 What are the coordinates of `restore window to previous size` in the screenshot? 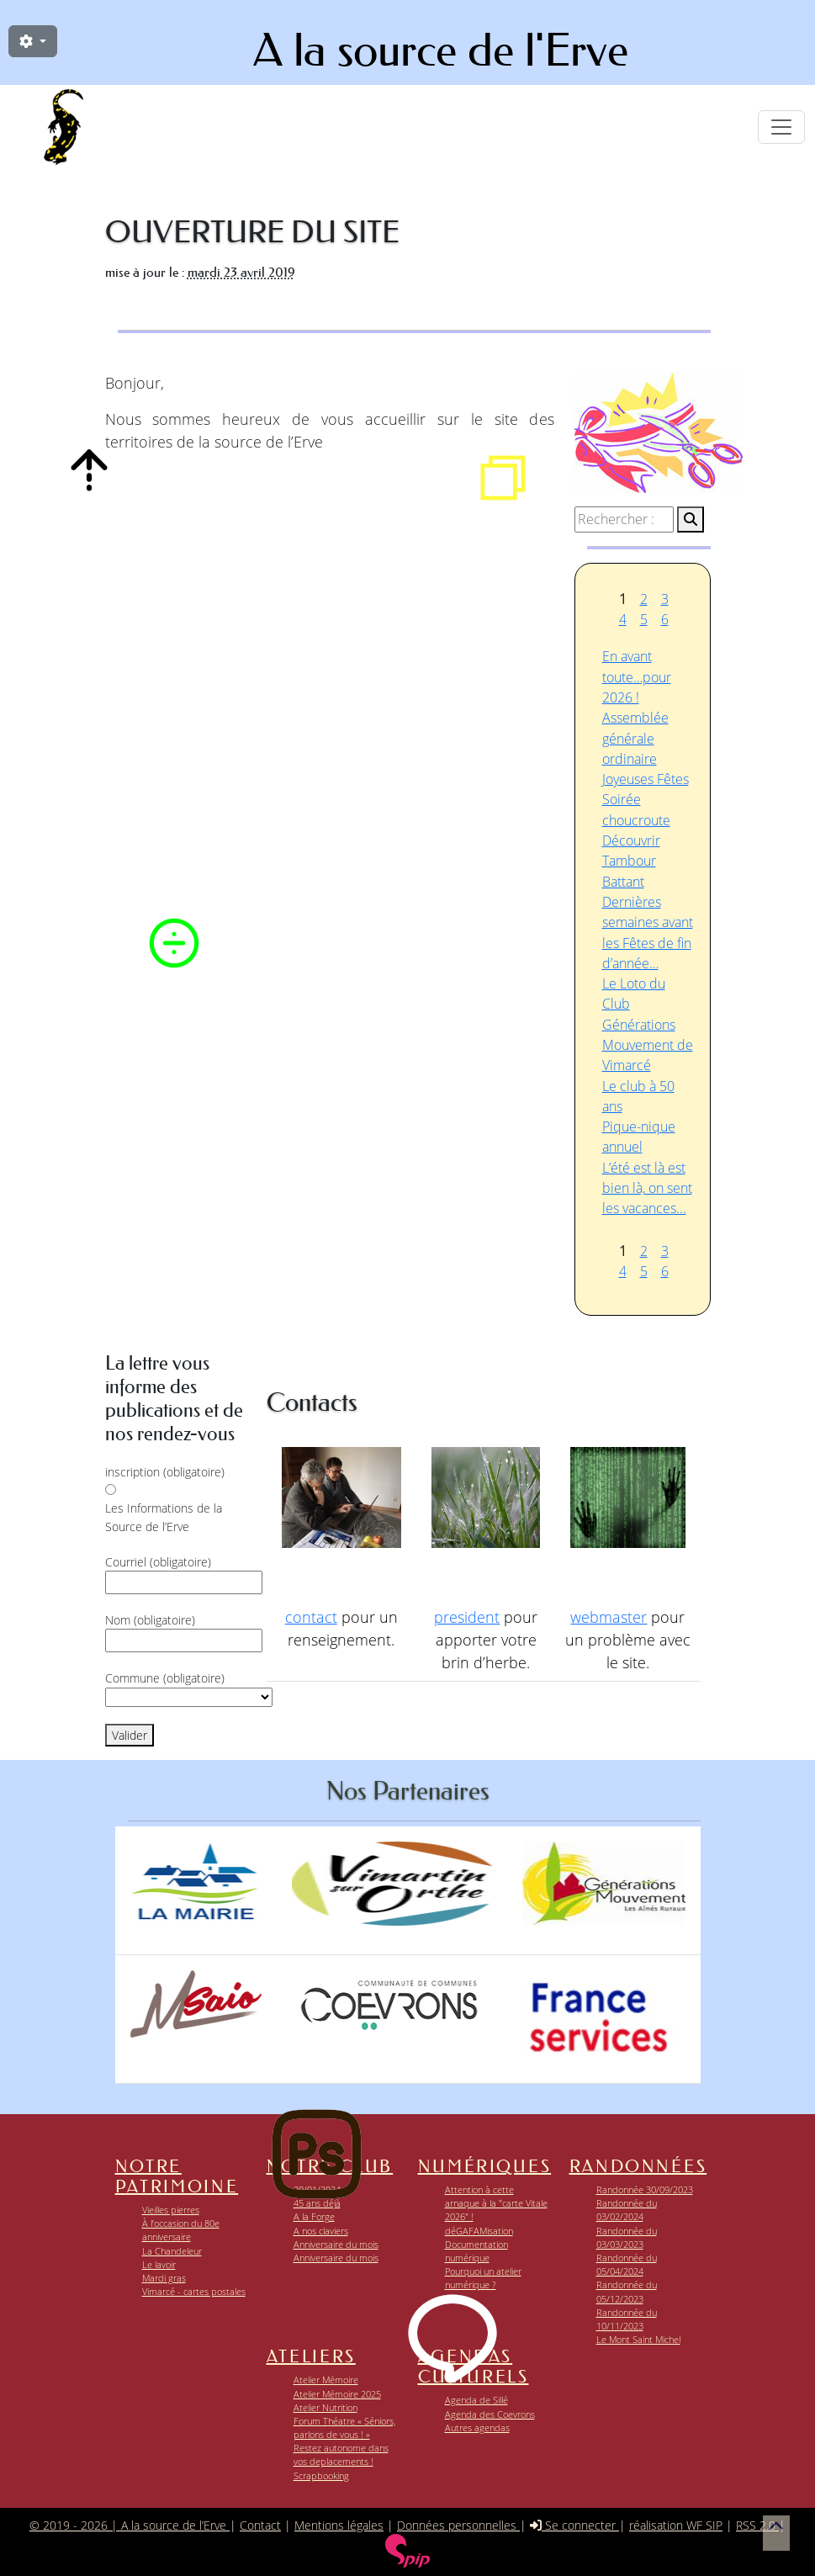 It's located at (500, 475).